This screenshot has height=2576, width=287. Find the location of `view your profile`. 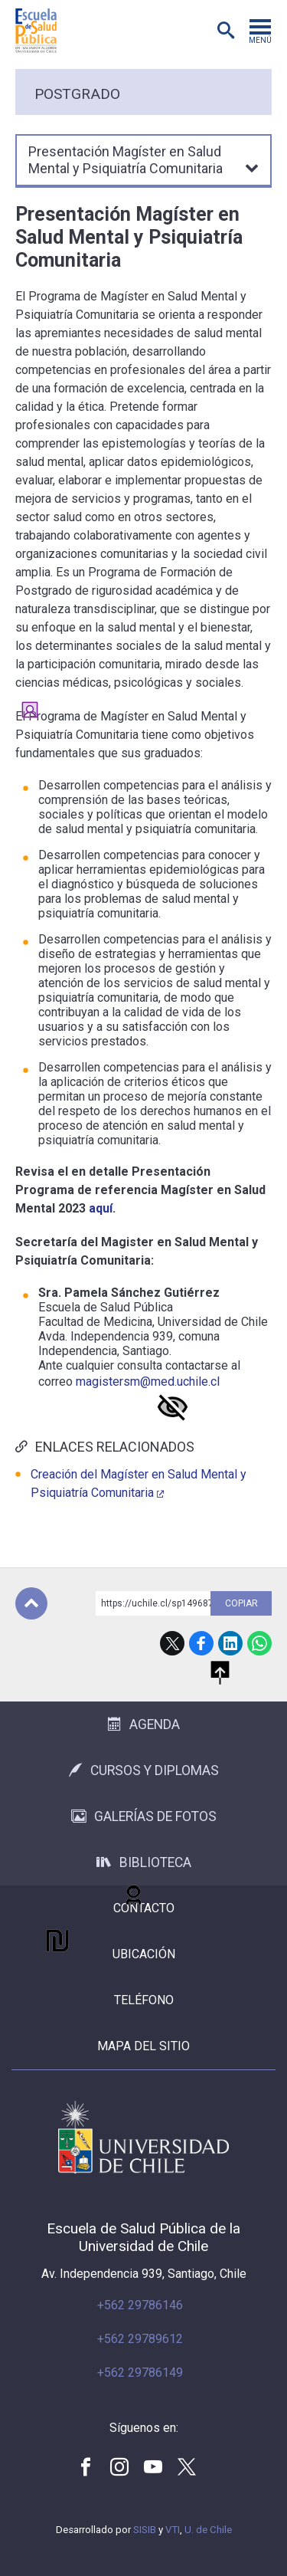

view your profile is located at coordinates (30, 710).